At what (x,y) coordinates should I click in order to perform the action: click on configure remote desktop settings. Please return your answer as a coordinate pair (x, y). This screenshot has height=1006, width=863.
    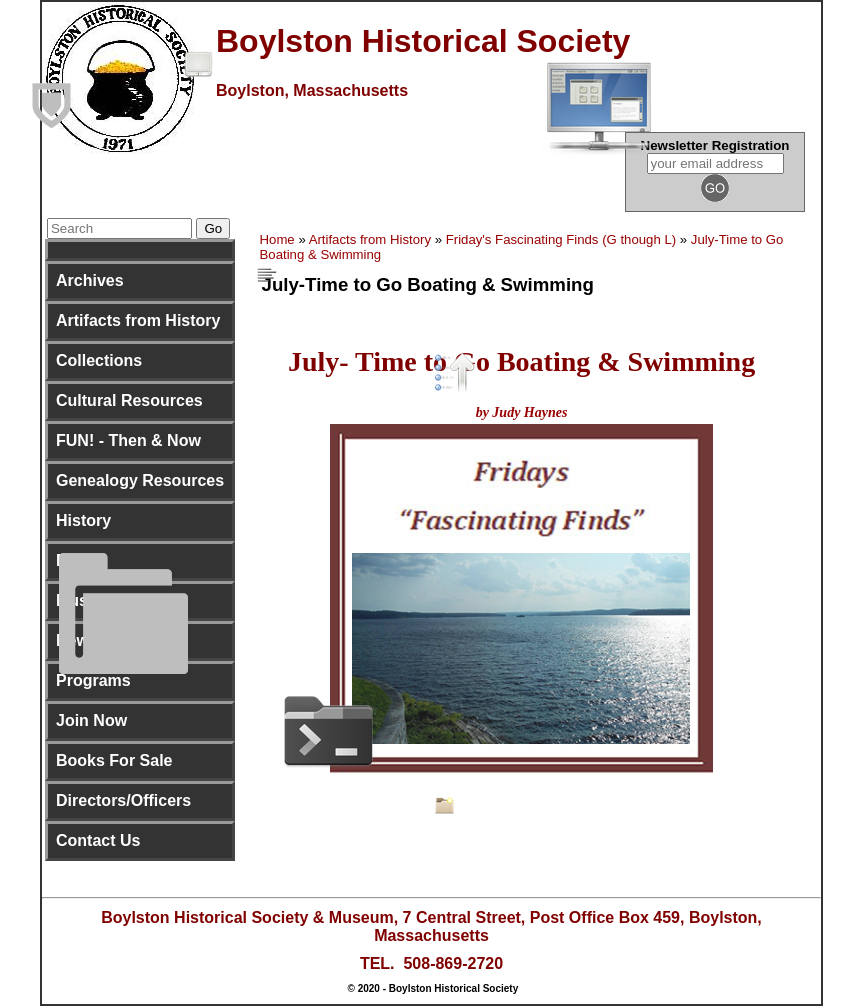
    Looking at the image, I should click on (599, 108).